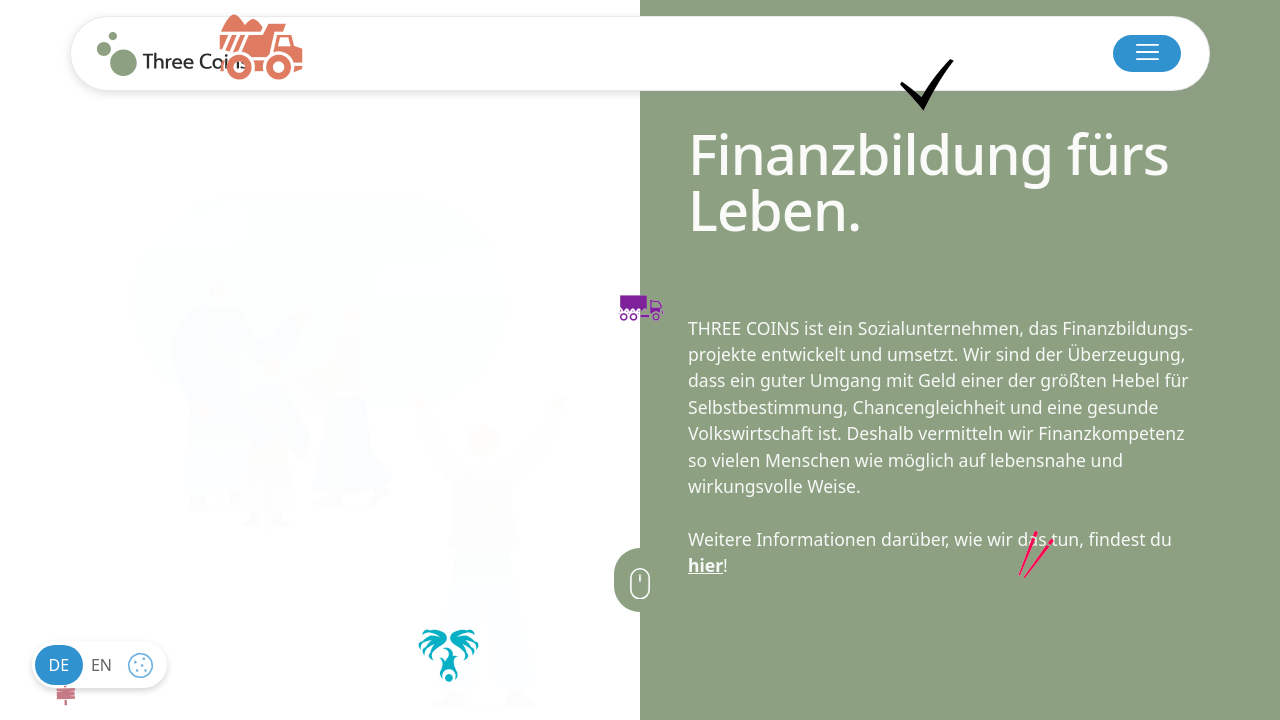  What do you see at coordinates (261, 47) in the screenshot?
I see `mining truck or haul truck used in resource extraction games` at bounding box center [261, 47].